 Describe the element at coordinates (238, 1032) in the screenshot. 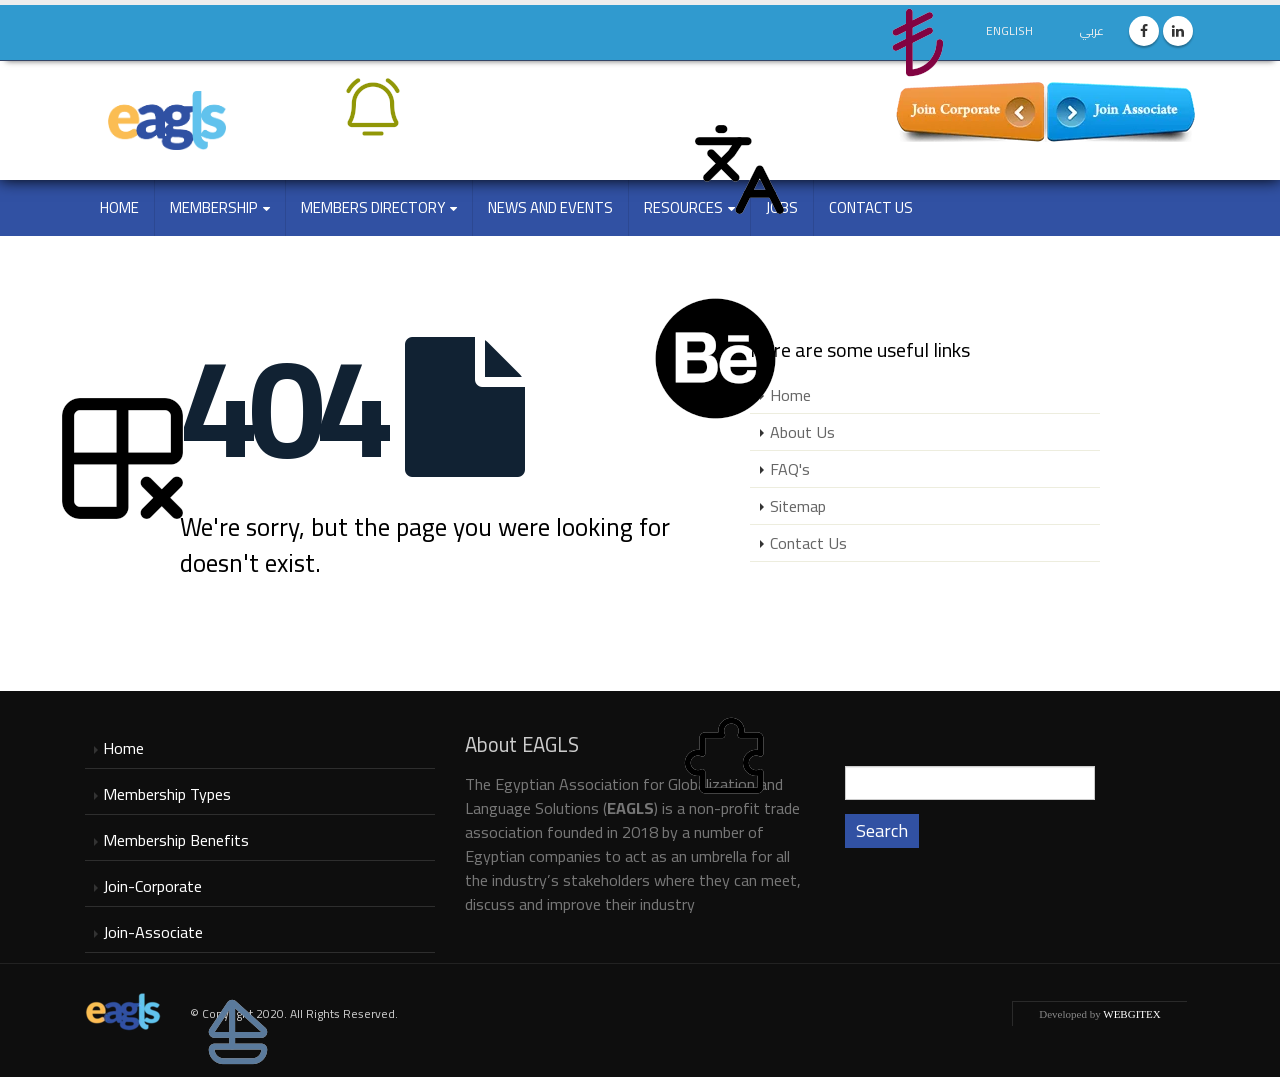

I see `access sailing or boating features` at that location.